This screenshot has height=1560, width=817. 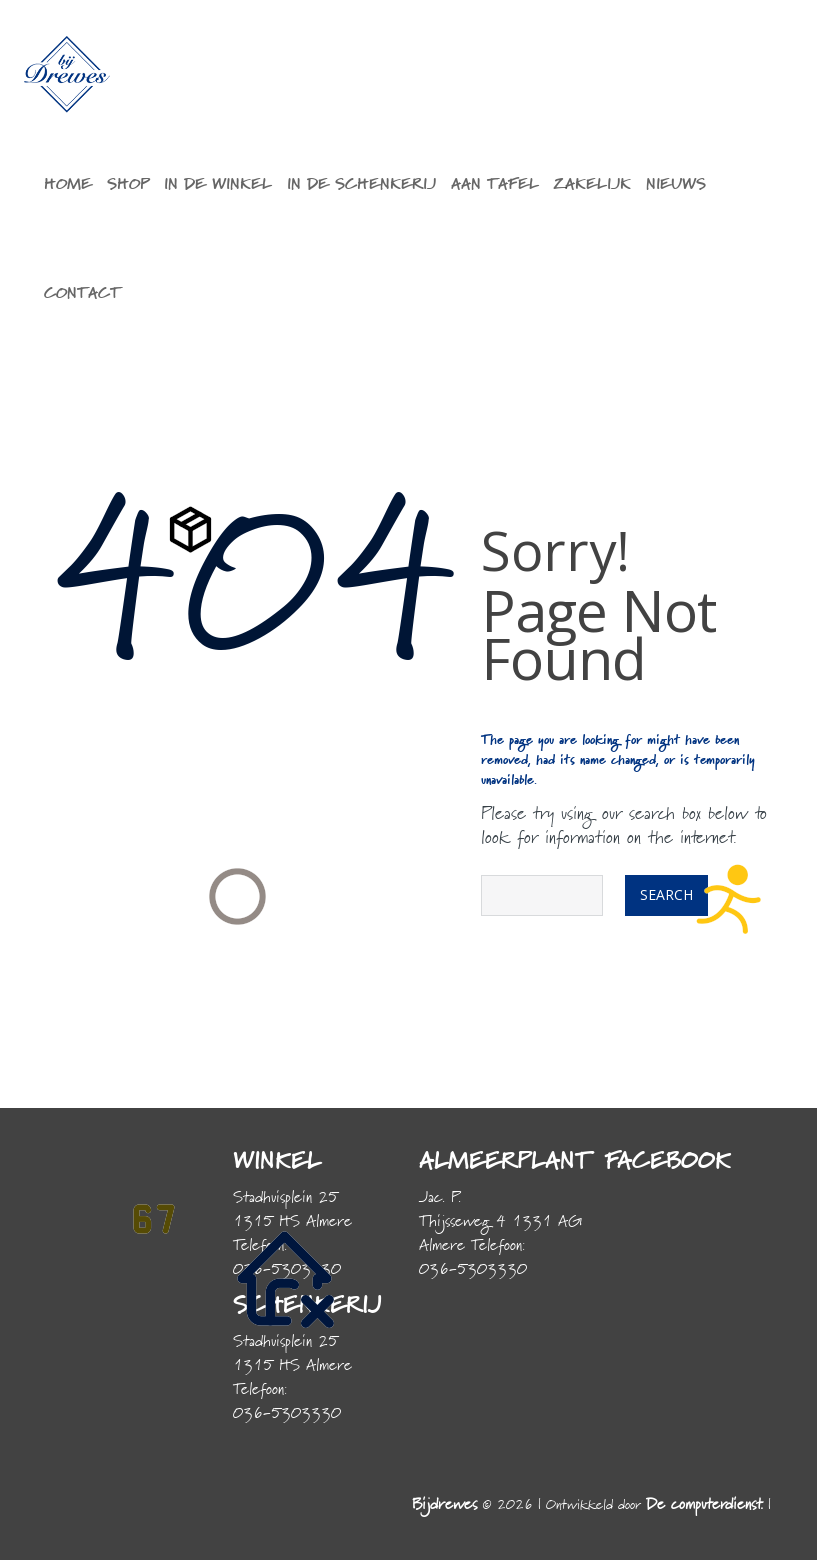 What do you see at coordinates (154, 1219) in the screenshot?
I see `displays the number 67 as a label or identifier` at bounding box center [154, 1219].